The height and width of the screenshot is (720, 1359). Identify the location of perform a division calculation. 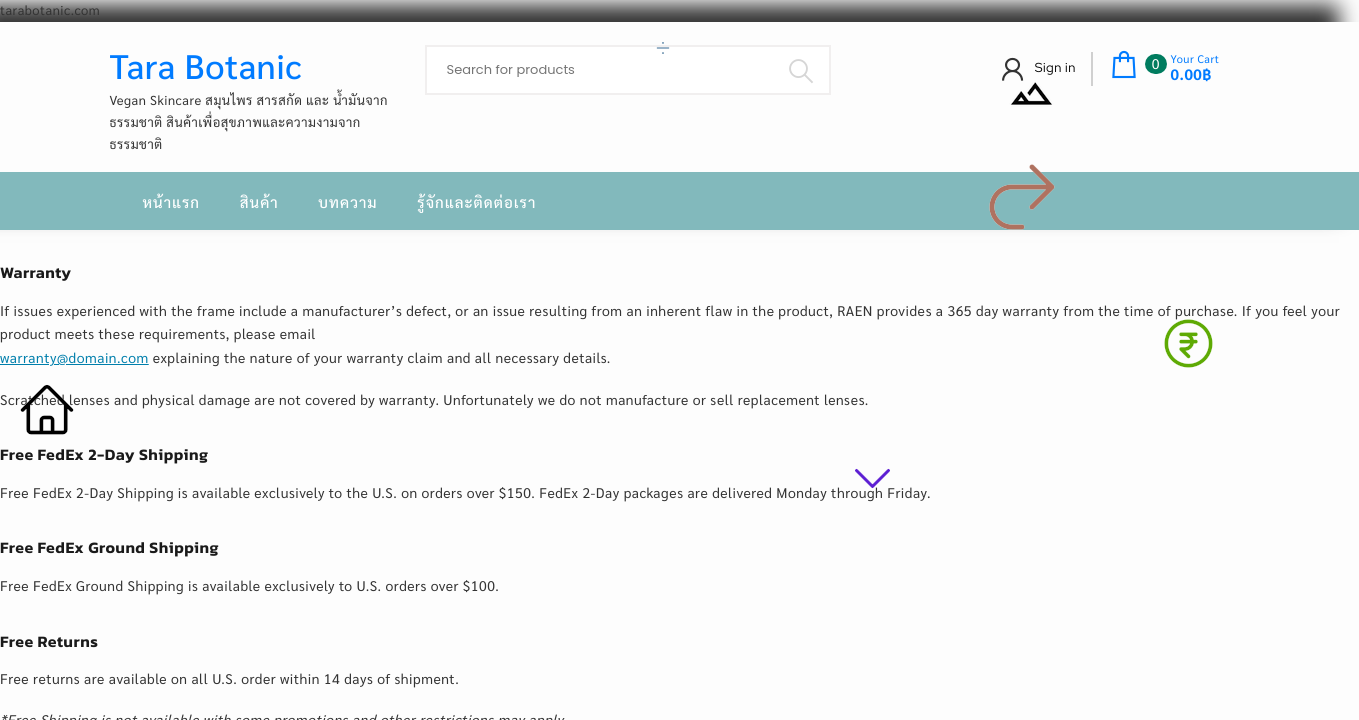
(663, 48).